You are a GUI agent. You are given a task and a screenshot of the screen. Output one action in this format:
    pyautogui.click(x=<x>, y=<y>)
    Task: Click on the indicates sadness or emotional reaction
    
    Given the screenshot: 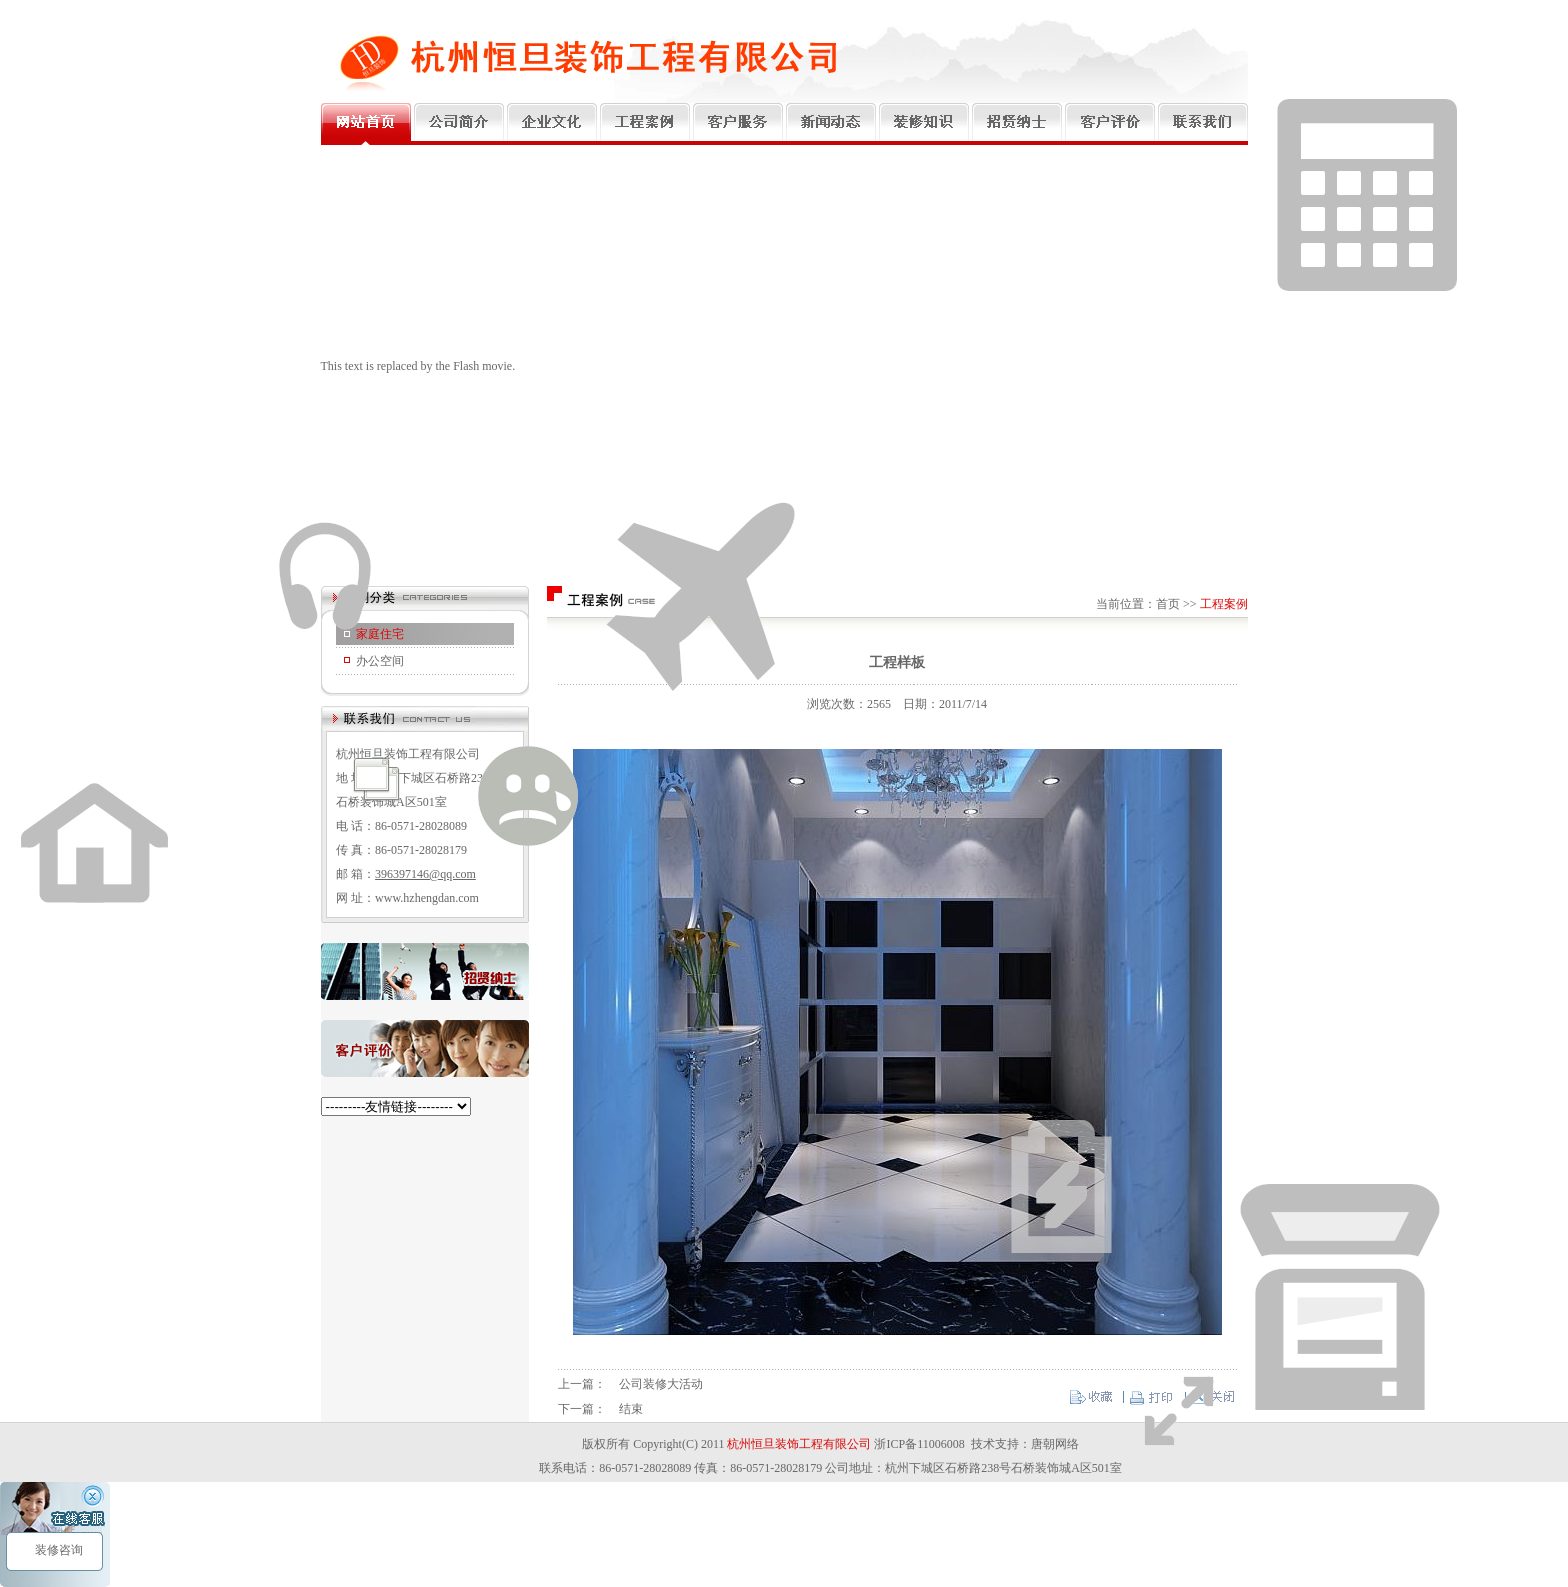 What is the action you would take?
    pyautogui.click(x=528, y=796)
    